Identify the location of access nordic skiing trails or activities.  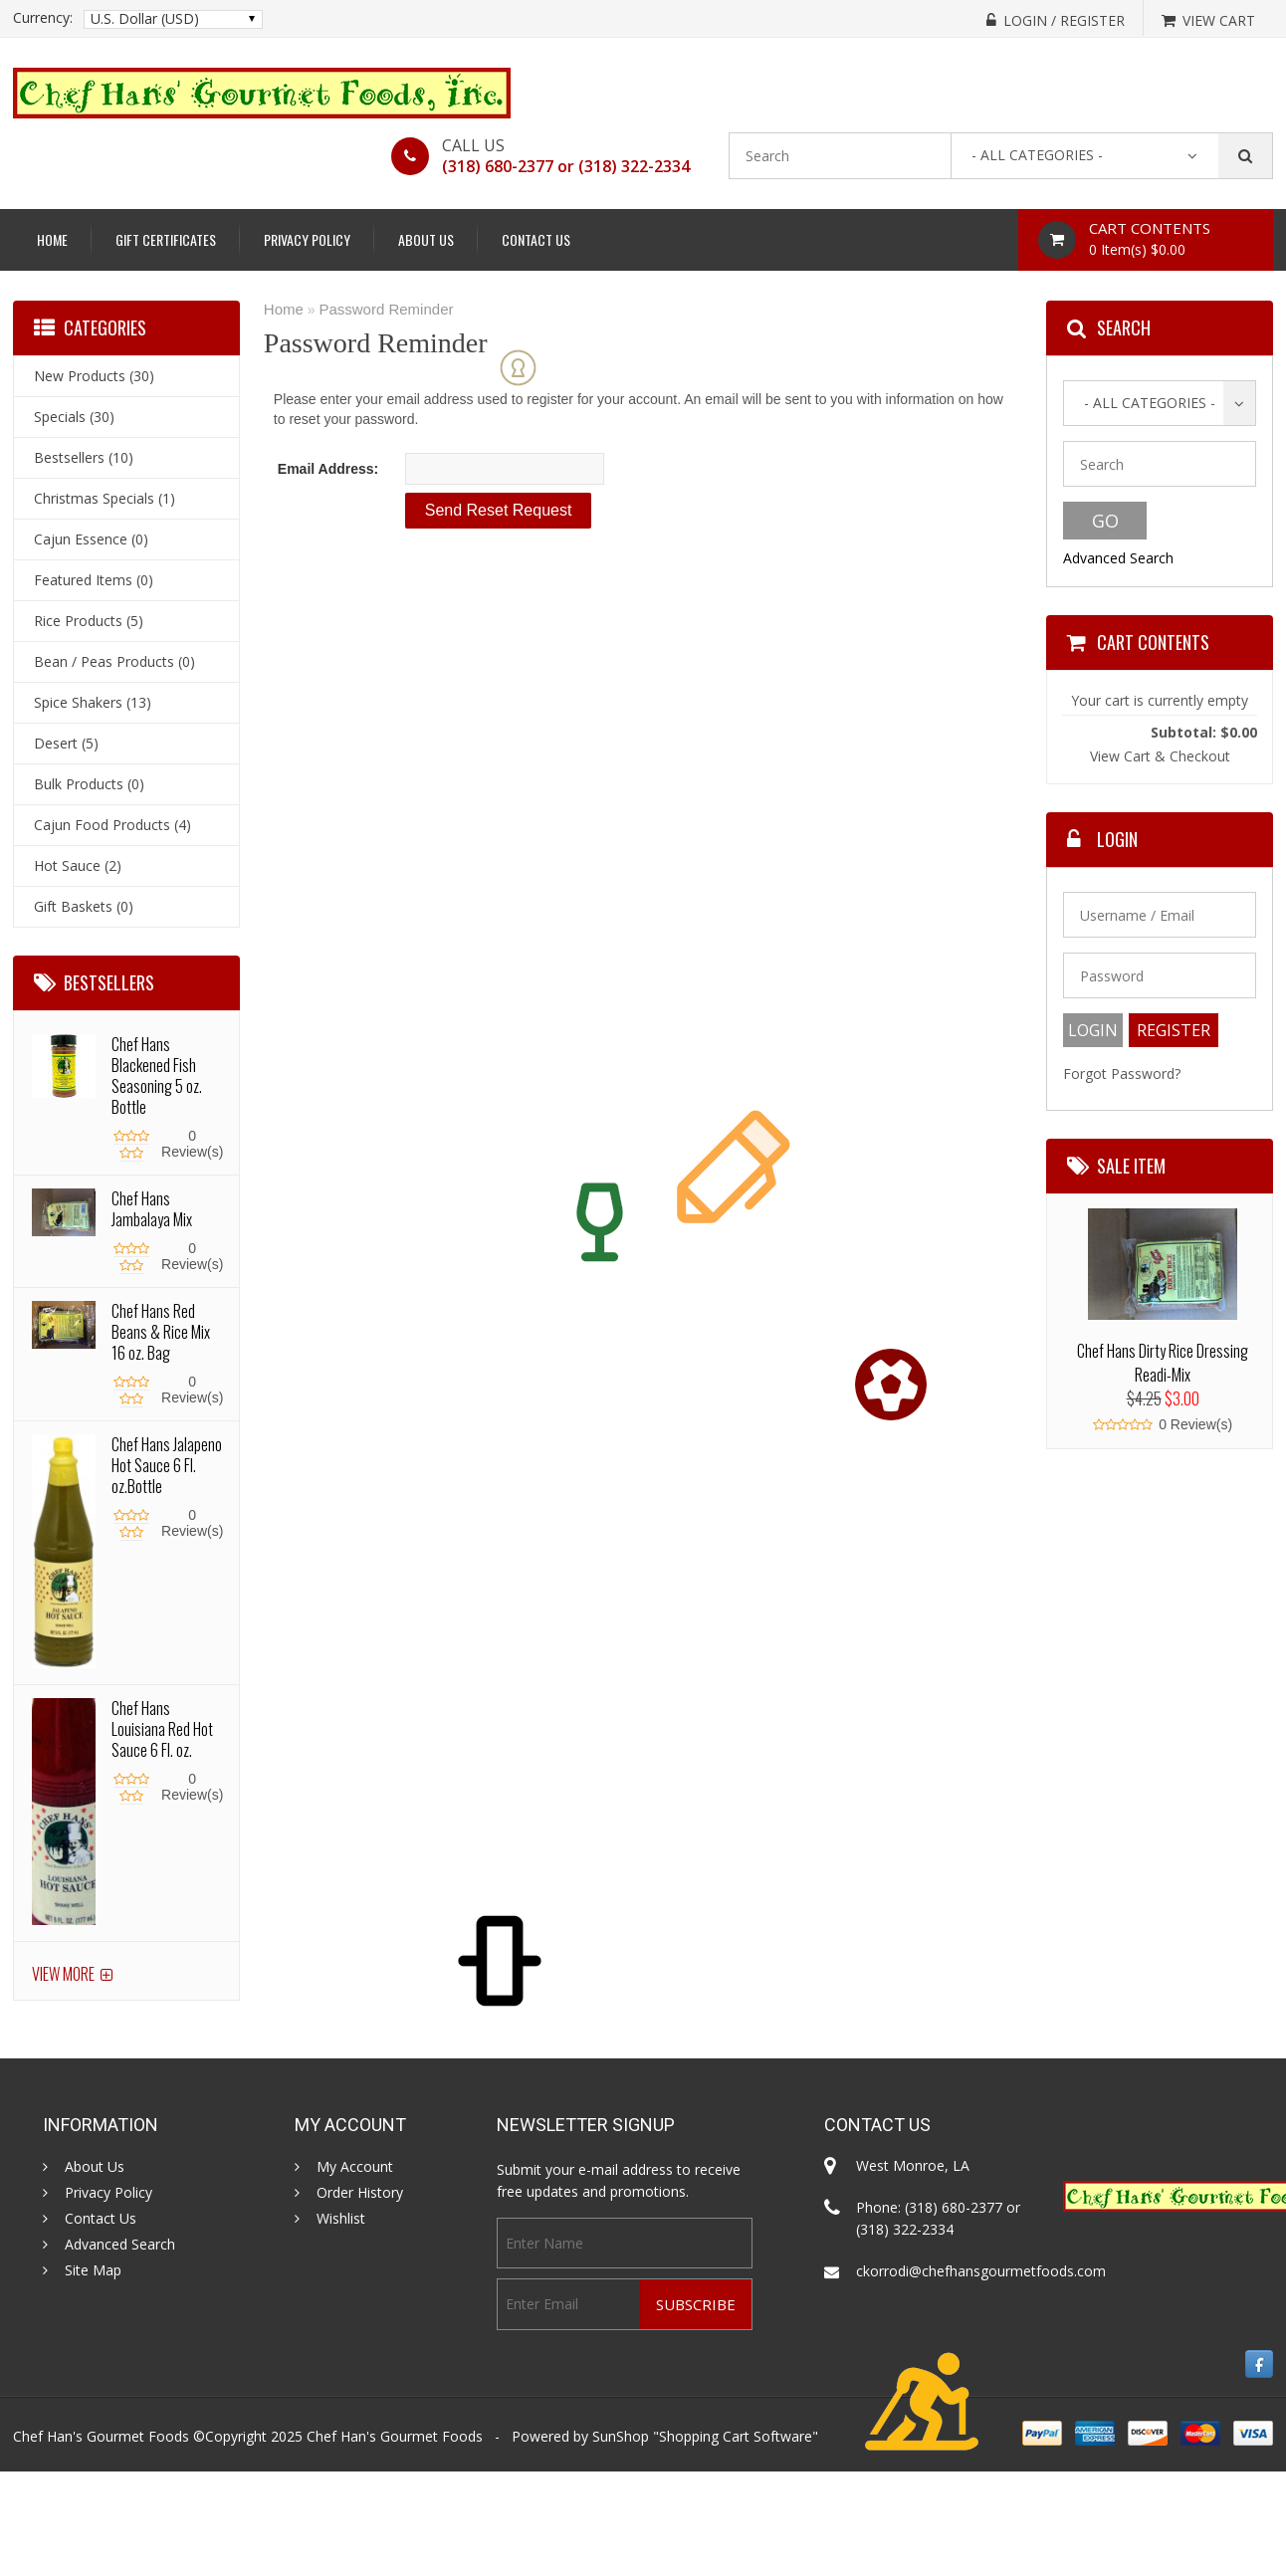
(922, 2400).